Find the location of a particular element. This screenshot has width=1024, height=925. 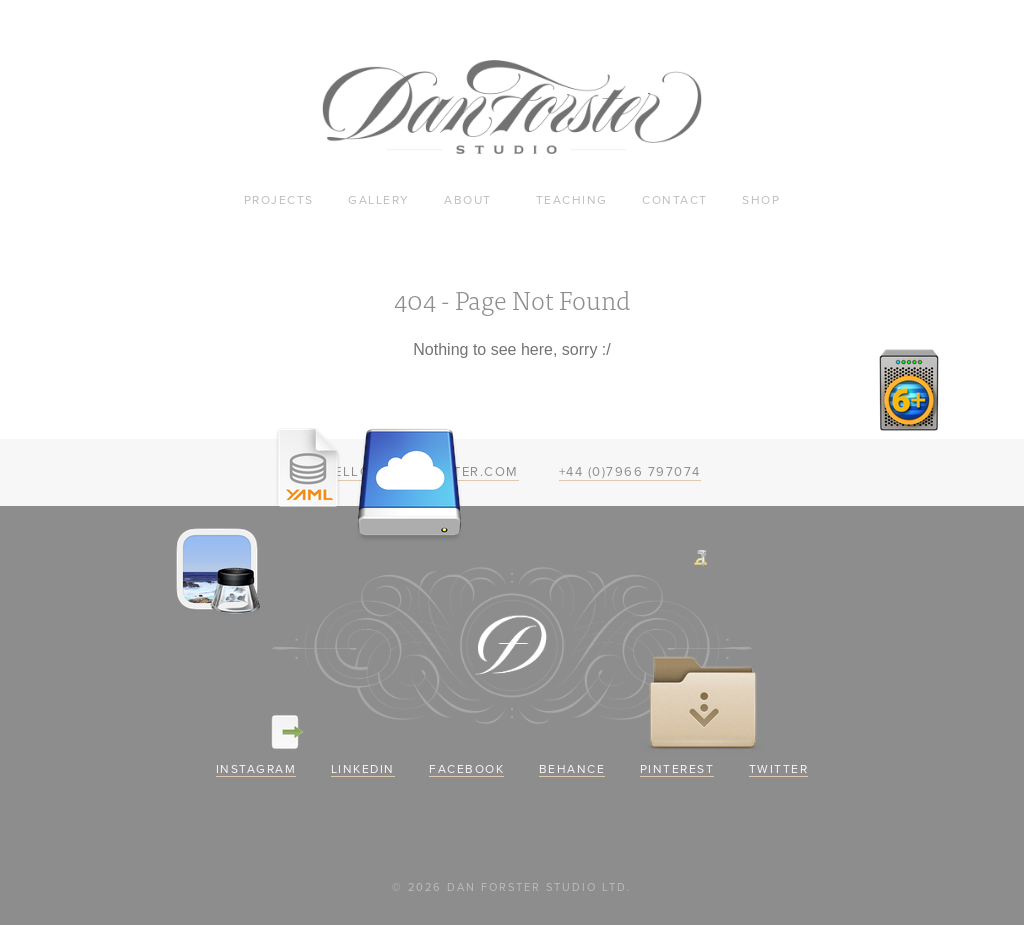

access iDisk cloud storage is located at coordinates (409, 485).